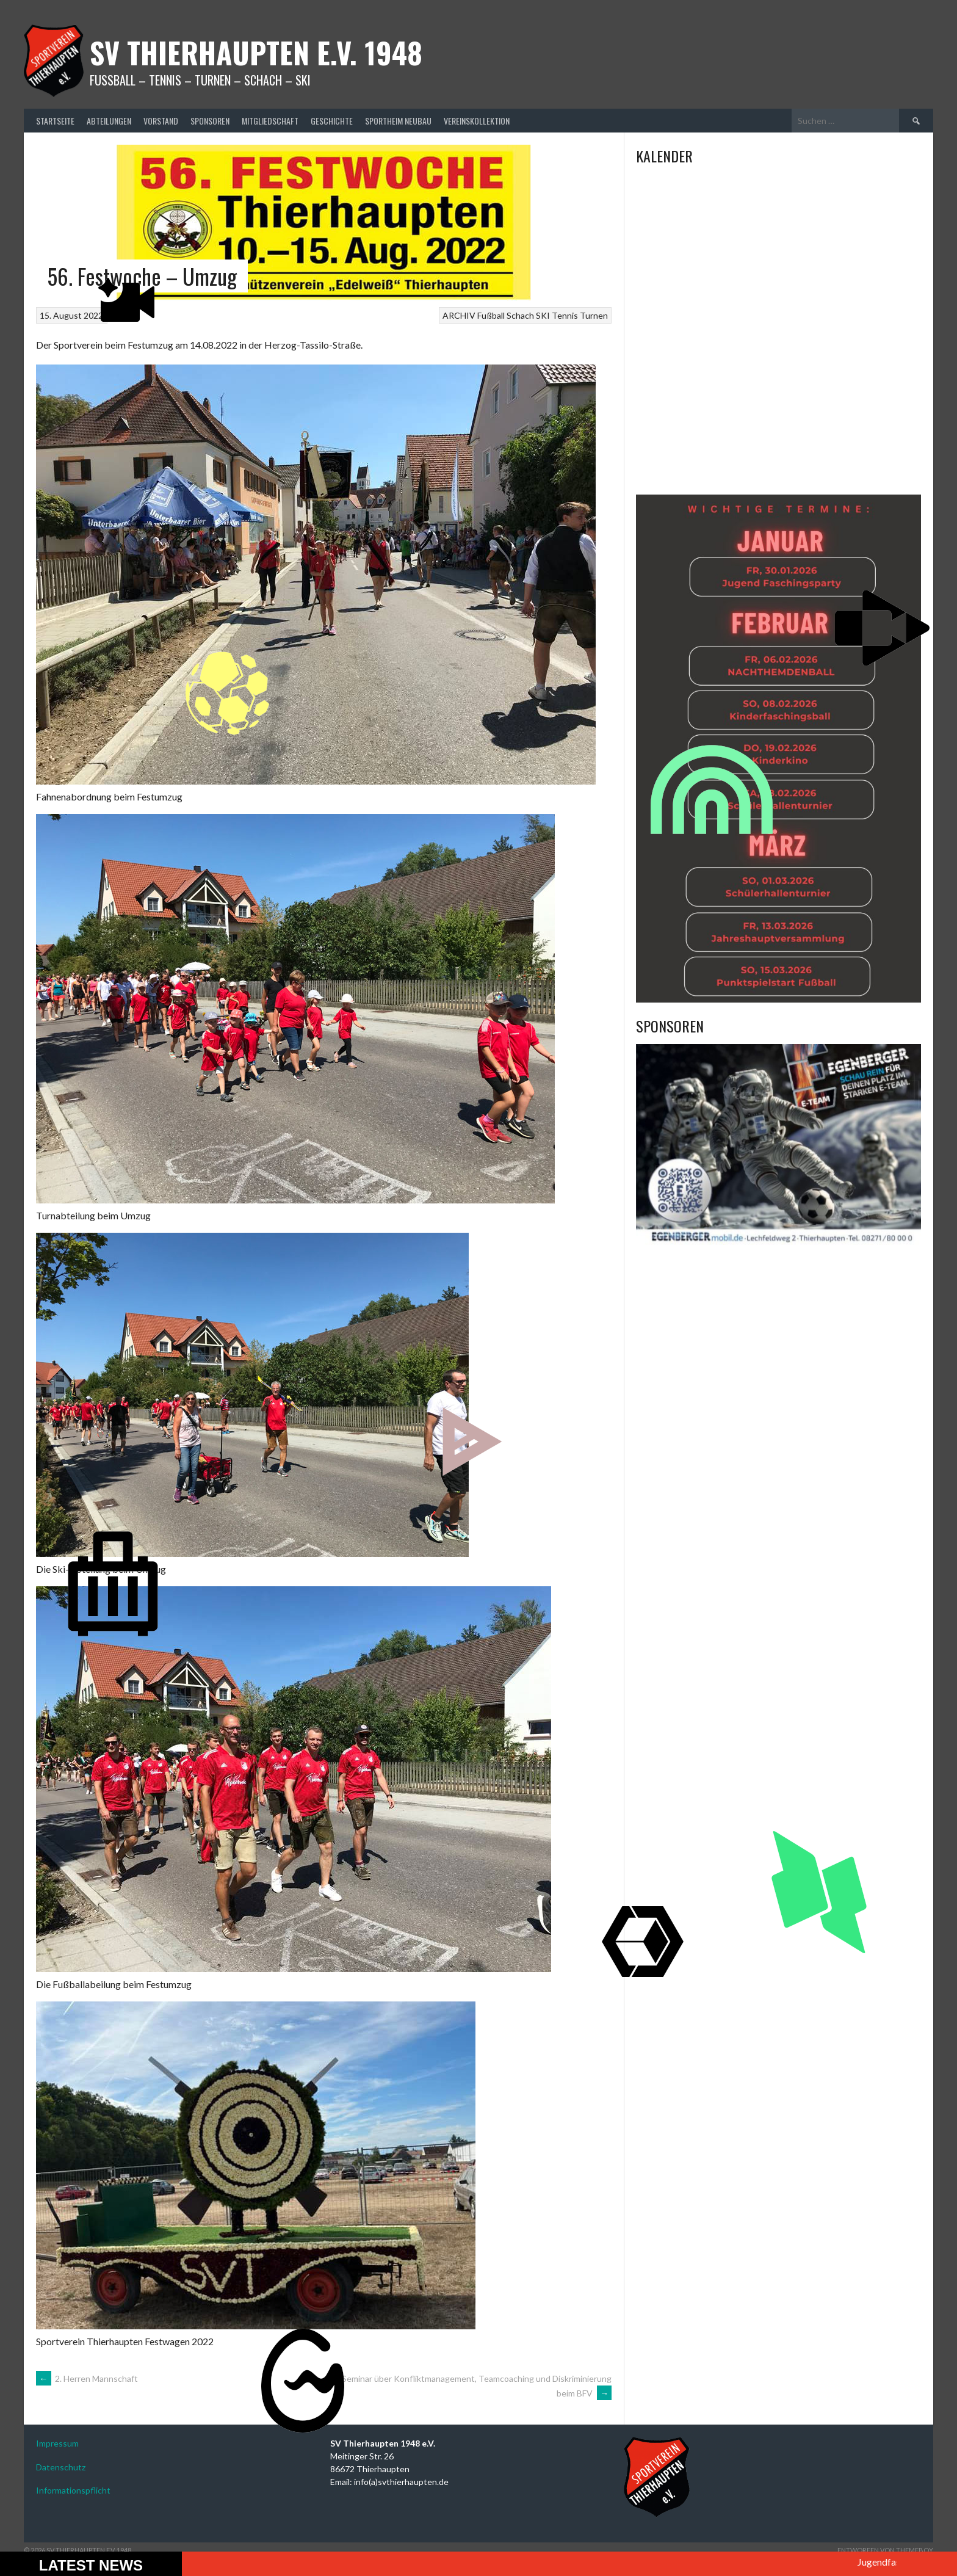 The width and height of the screenshot is (957, 2576). What do you see at coordinates (303, 2381) in the screenshot?
I see `open wegame gaming platform` at bounding box center [303, 2381].